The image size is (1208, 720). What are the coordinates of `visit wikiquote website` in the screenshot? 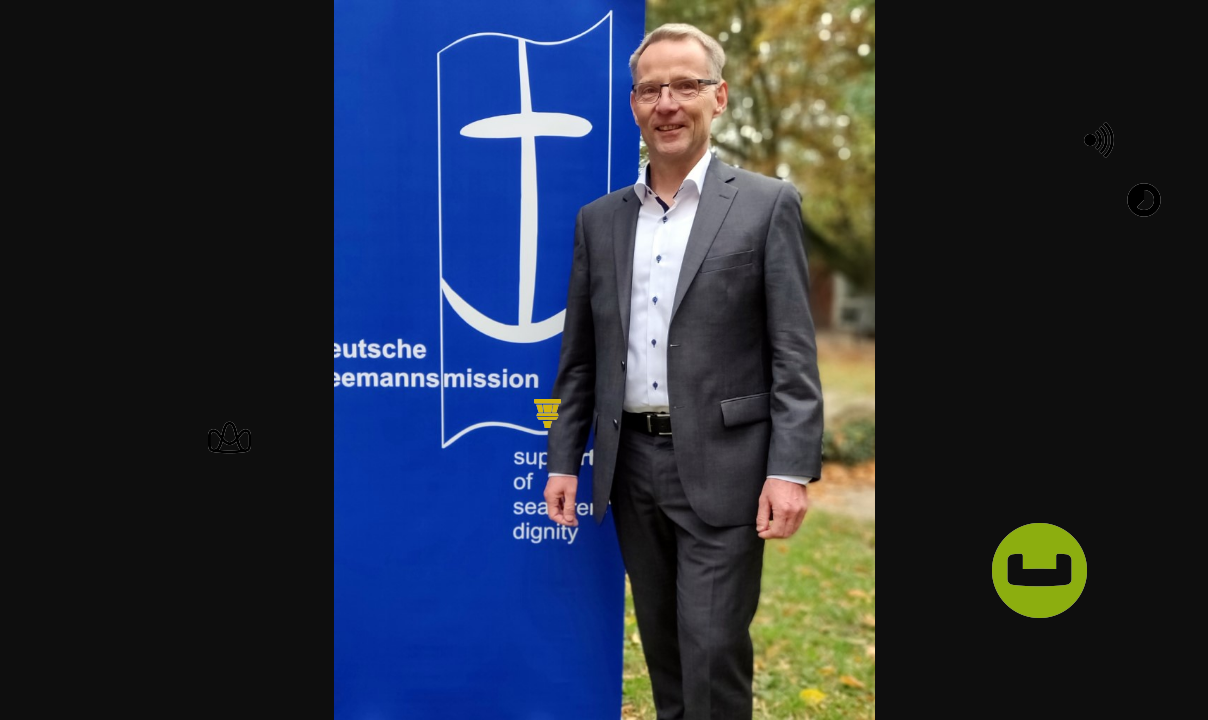 It's located at (1099, 140).